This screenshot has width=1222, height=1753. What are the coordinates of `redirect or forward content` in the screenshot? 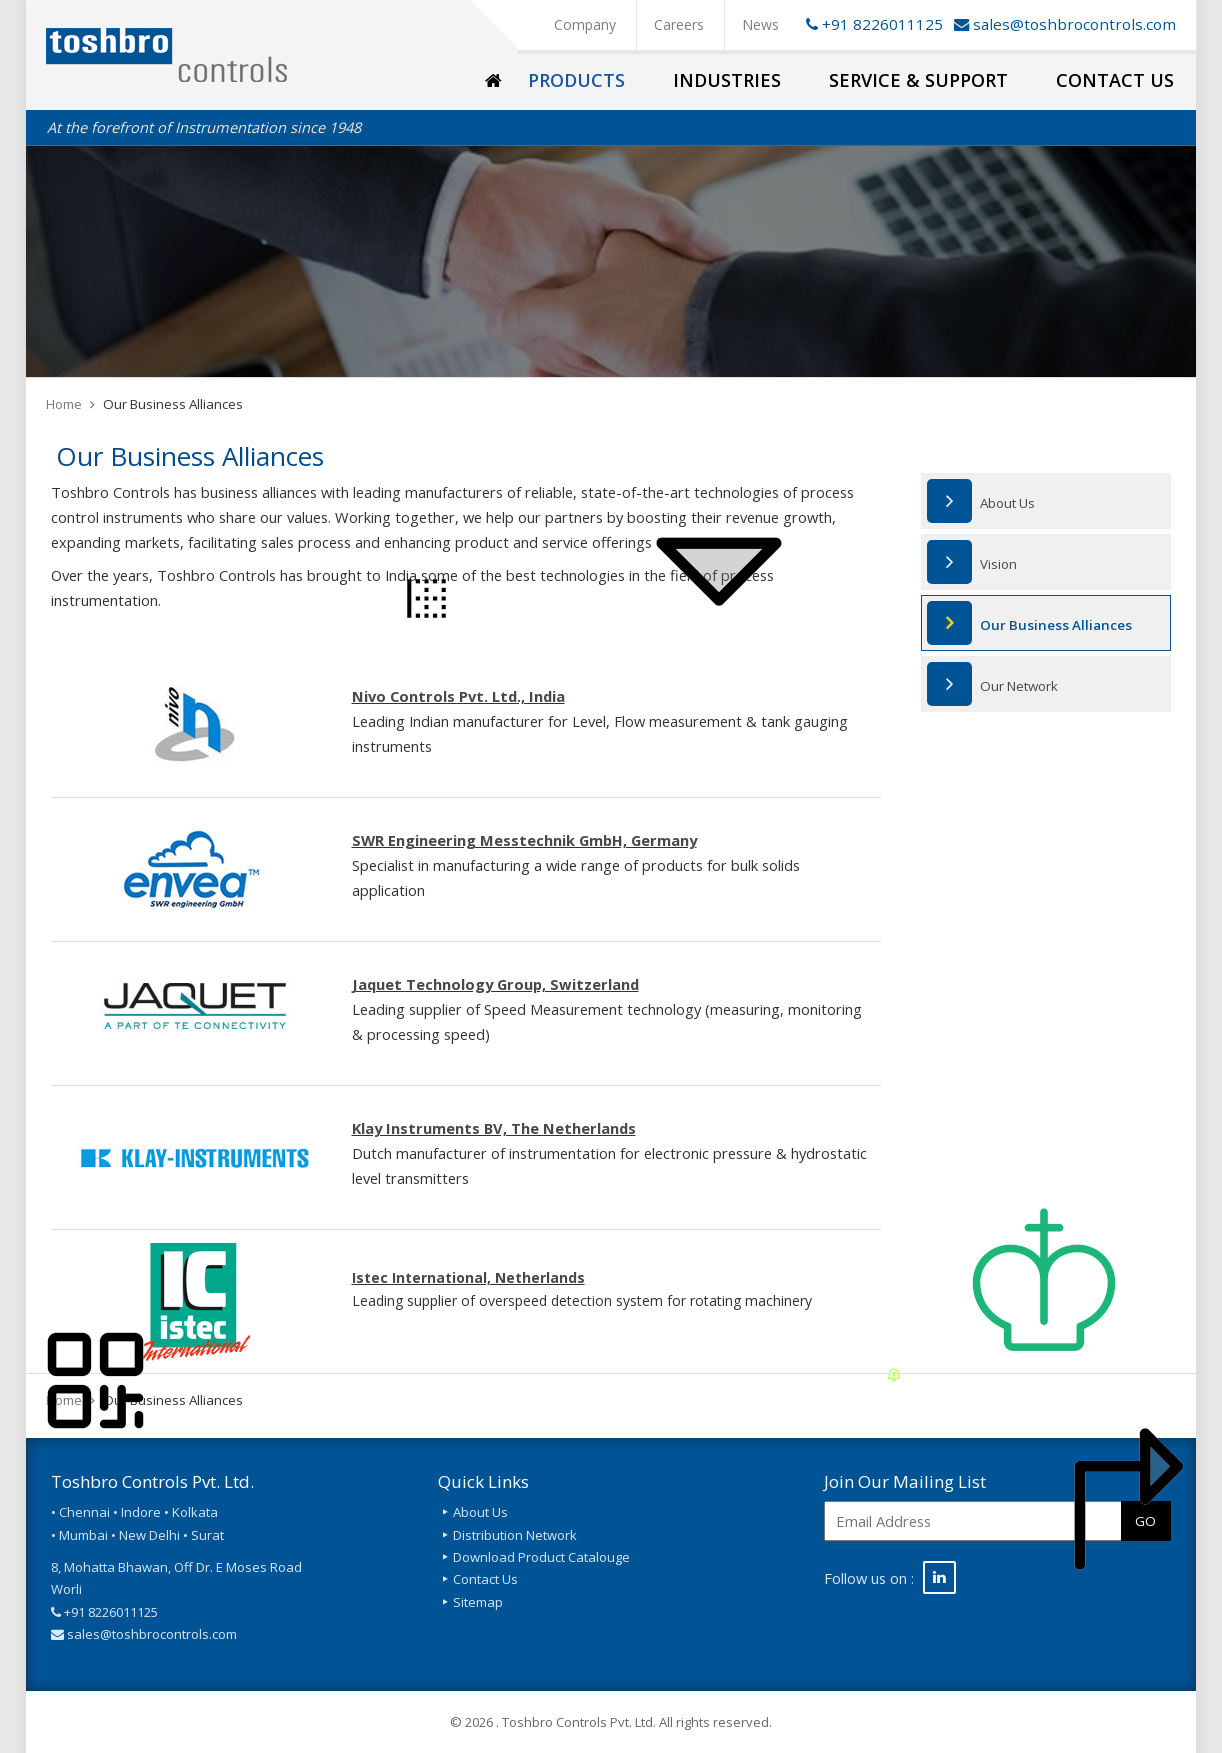 It's located at (1118, 1499).